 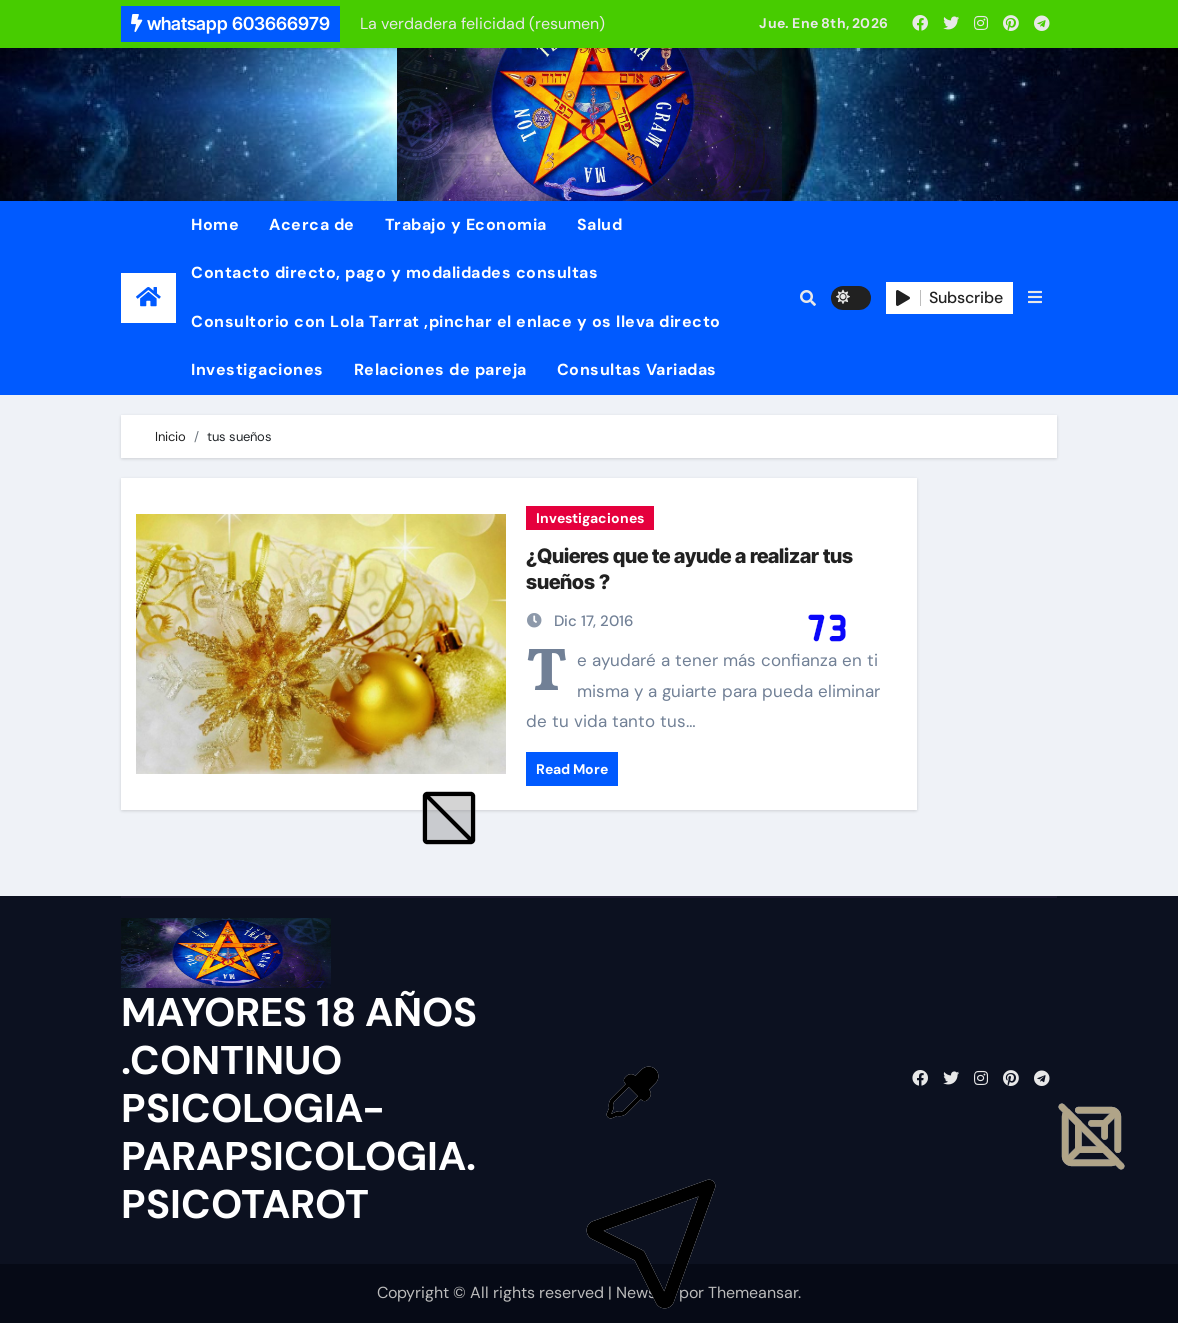 What do you see at coordinates (827, 628) in the screenshot?
I see `displays the number 73 as a label or counter` at bounding box center [827, 628].